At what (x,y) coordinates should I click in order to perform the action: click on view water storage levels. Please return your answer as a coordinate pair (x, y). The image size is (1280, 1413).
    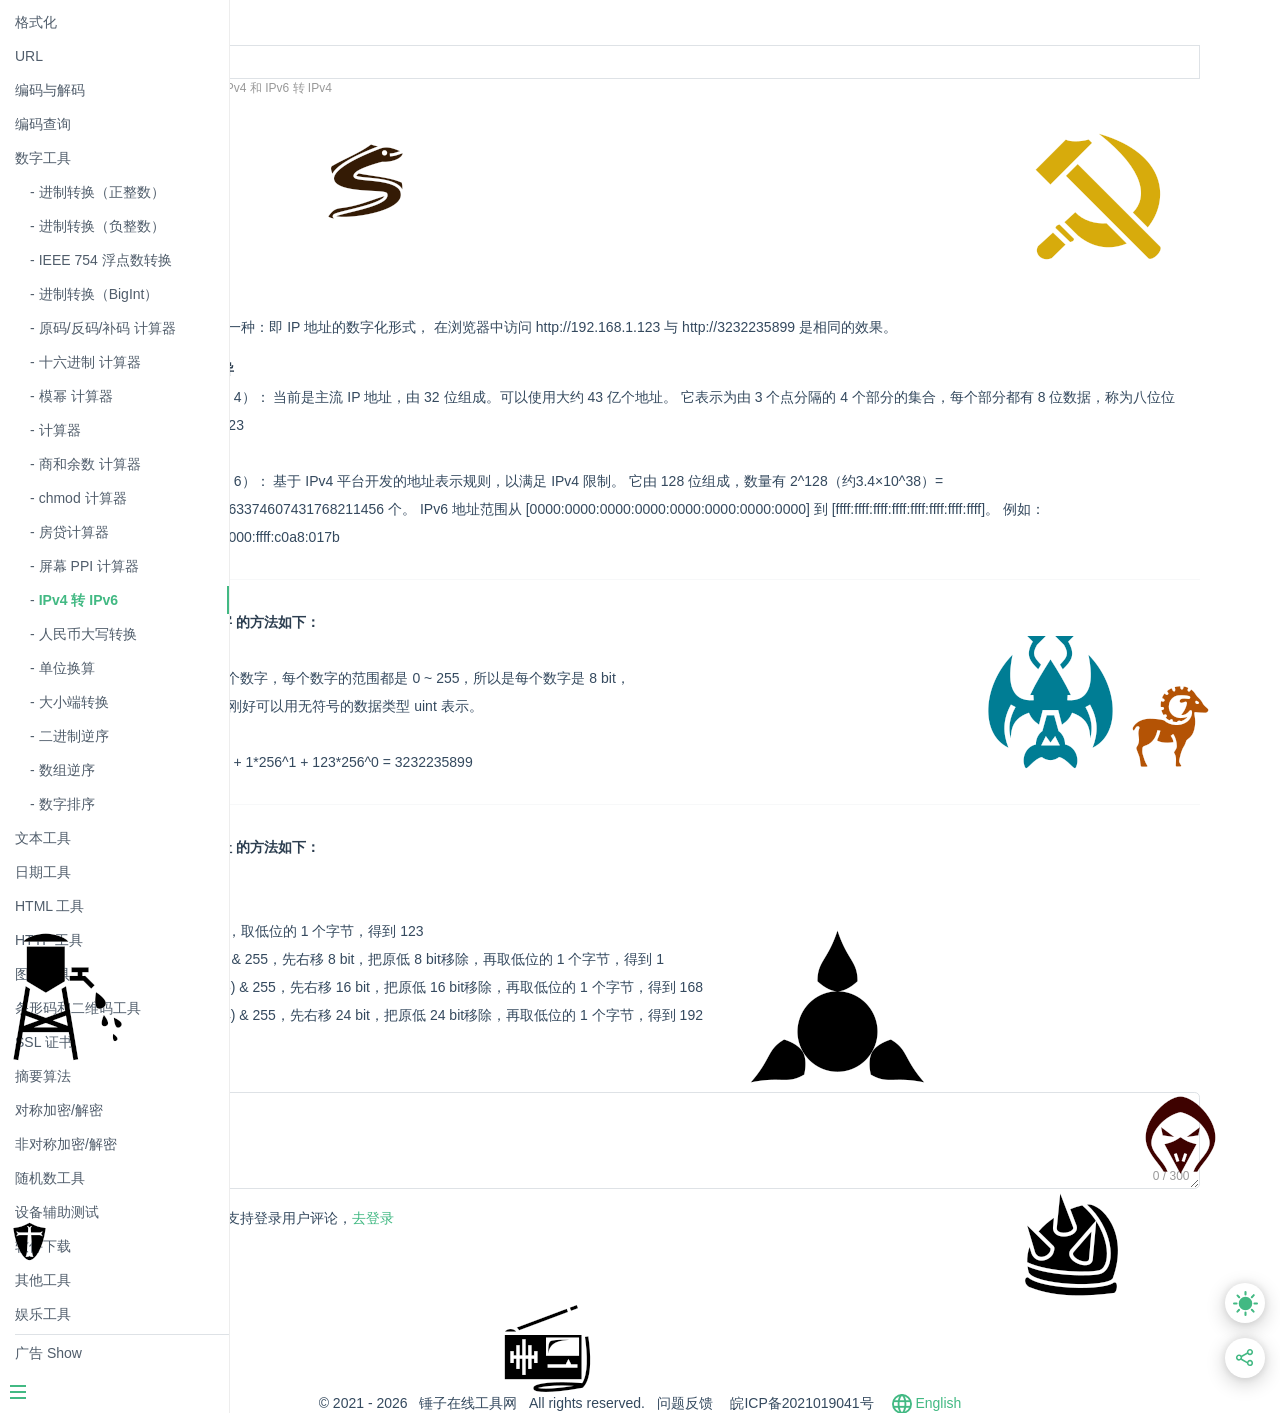
    Looking at the image, I should click on (71, 995).